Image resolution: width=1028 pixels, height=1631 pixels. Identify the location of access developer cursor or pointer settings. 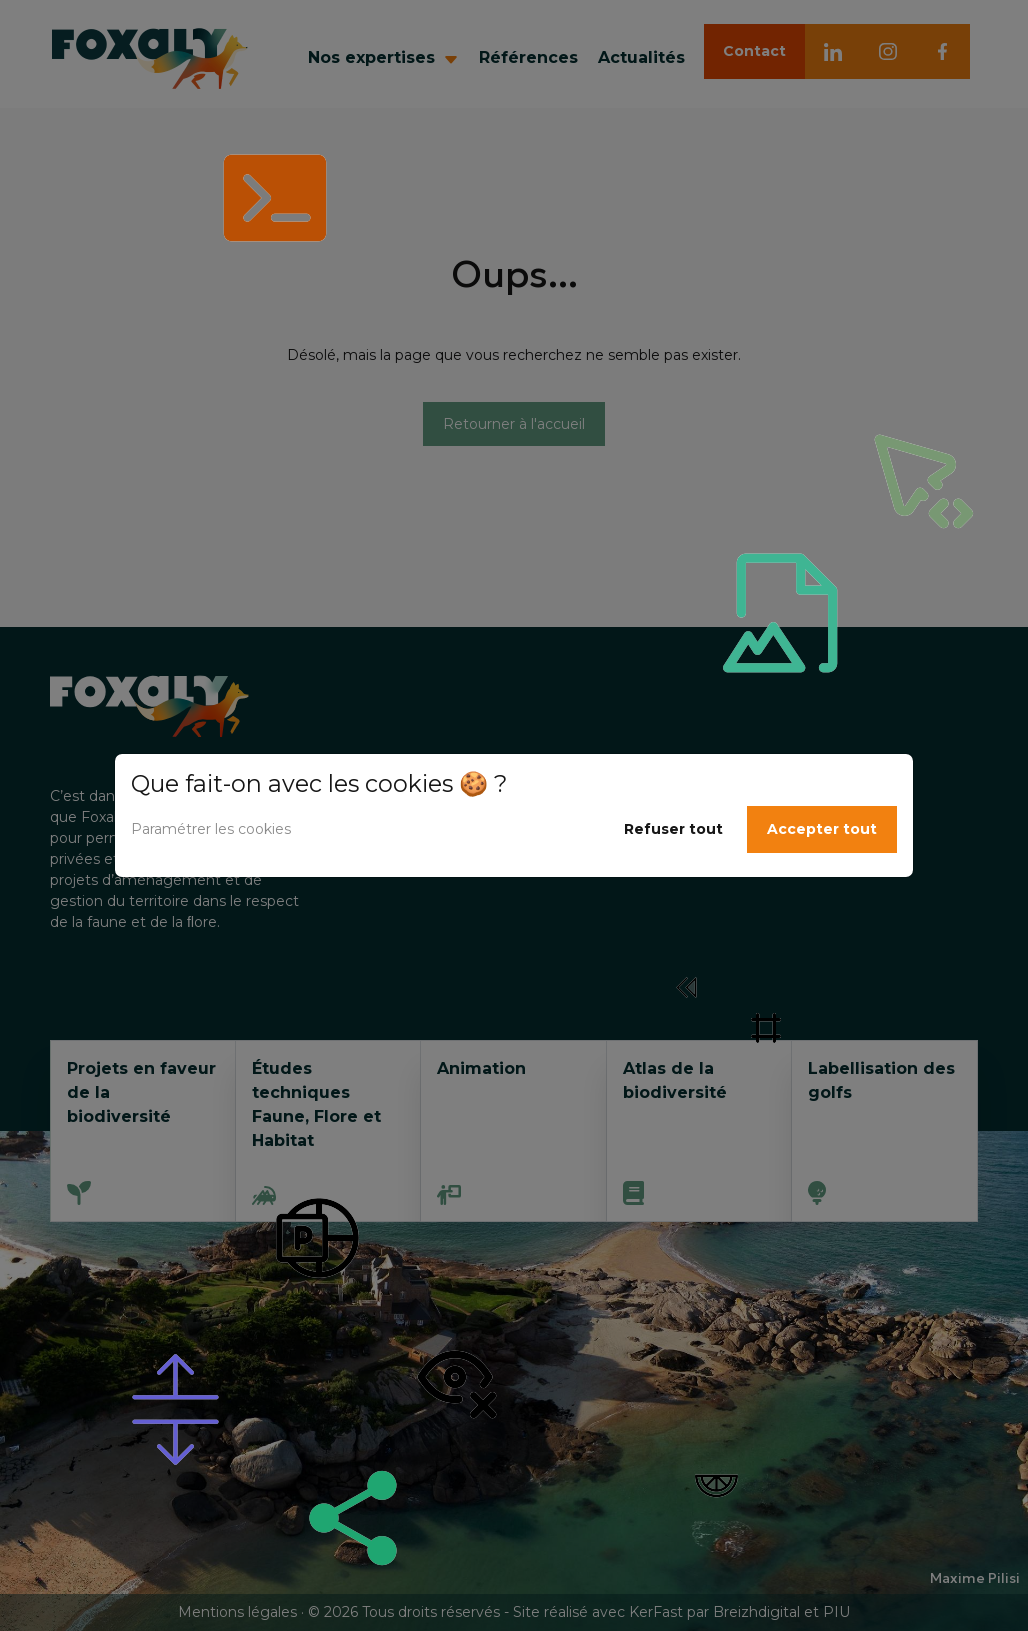
(919, 479).